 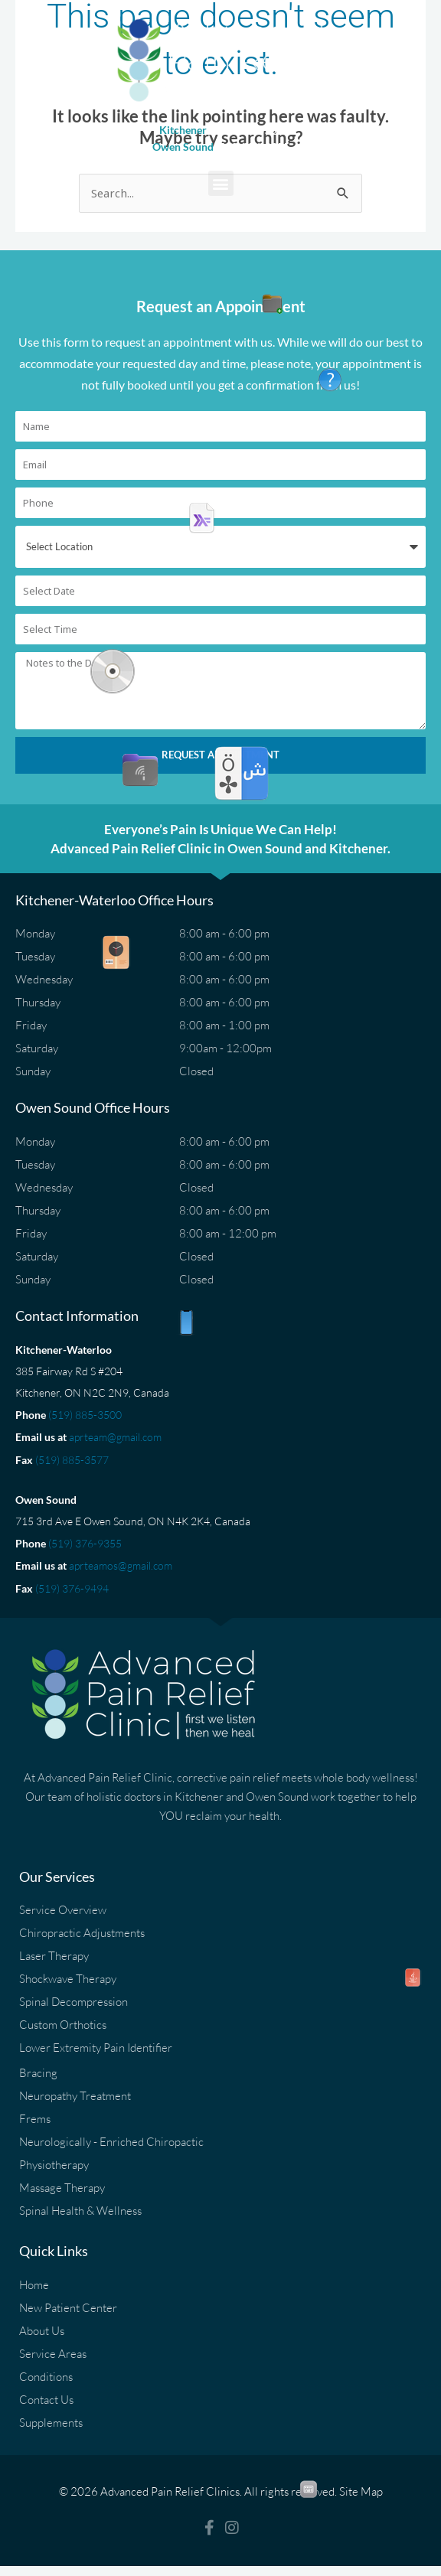 I want to click on iPhone 12 Pro device icon, so click(x=186, y=1322).